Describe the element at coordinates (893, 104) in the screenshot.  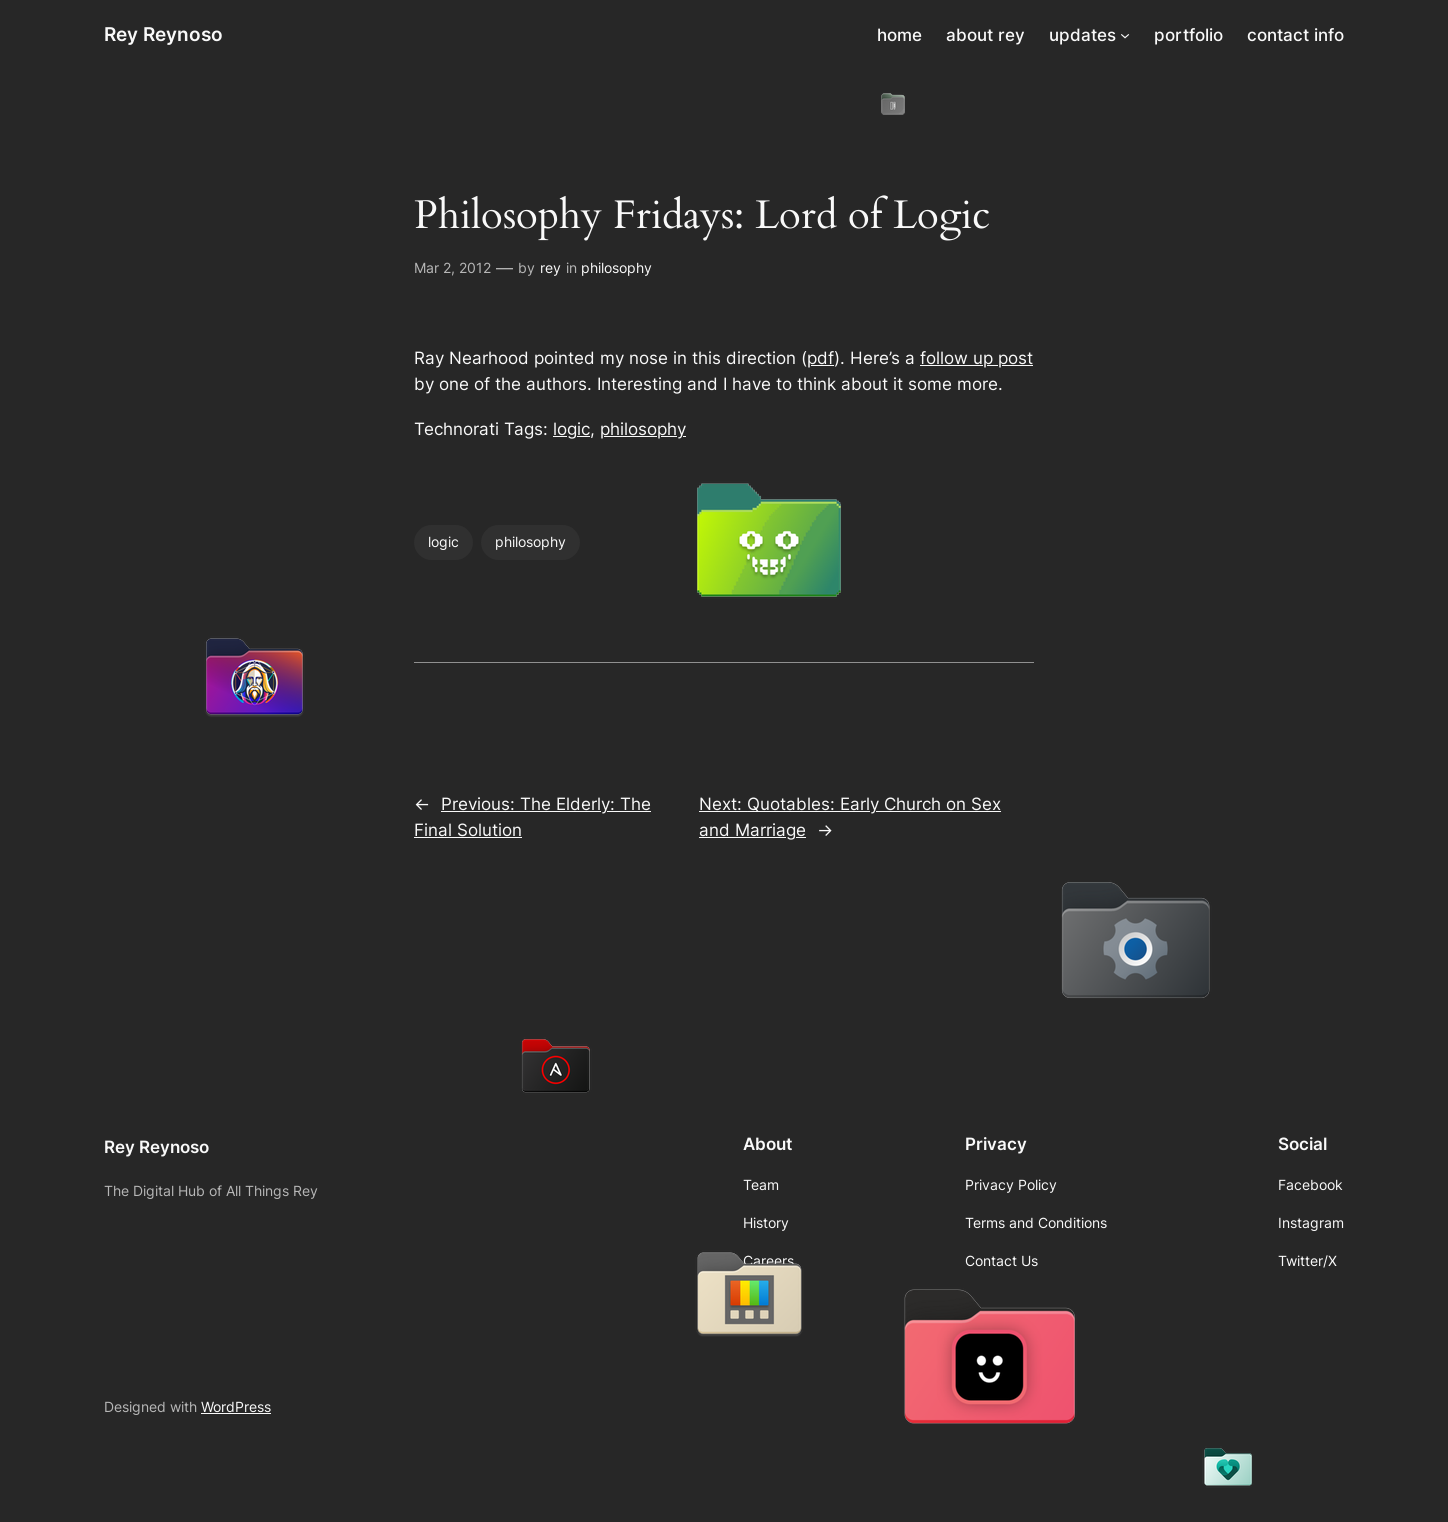
I see `open templates folder` at that location.